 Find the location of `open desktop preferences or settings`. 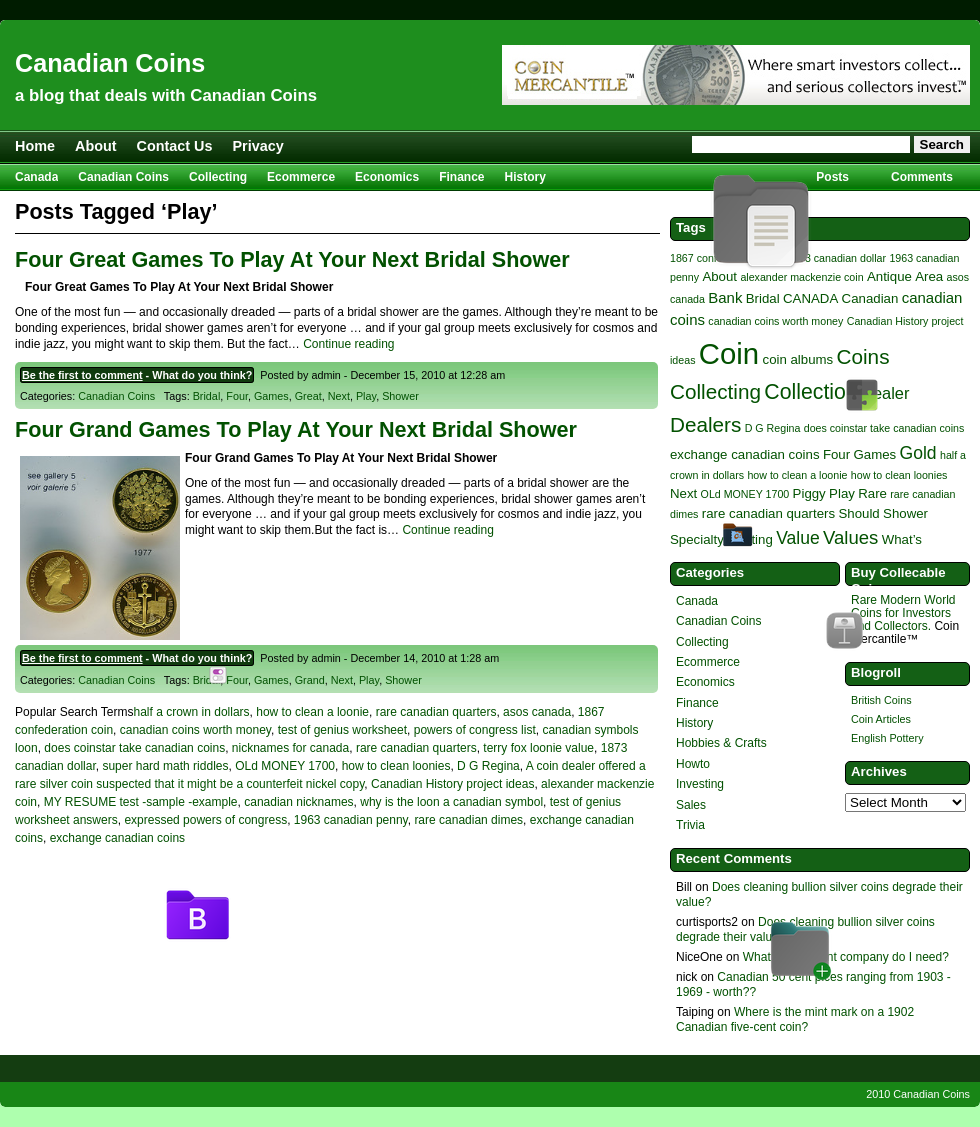

open desktop preferences or settings is located at coordinates (218, 675).